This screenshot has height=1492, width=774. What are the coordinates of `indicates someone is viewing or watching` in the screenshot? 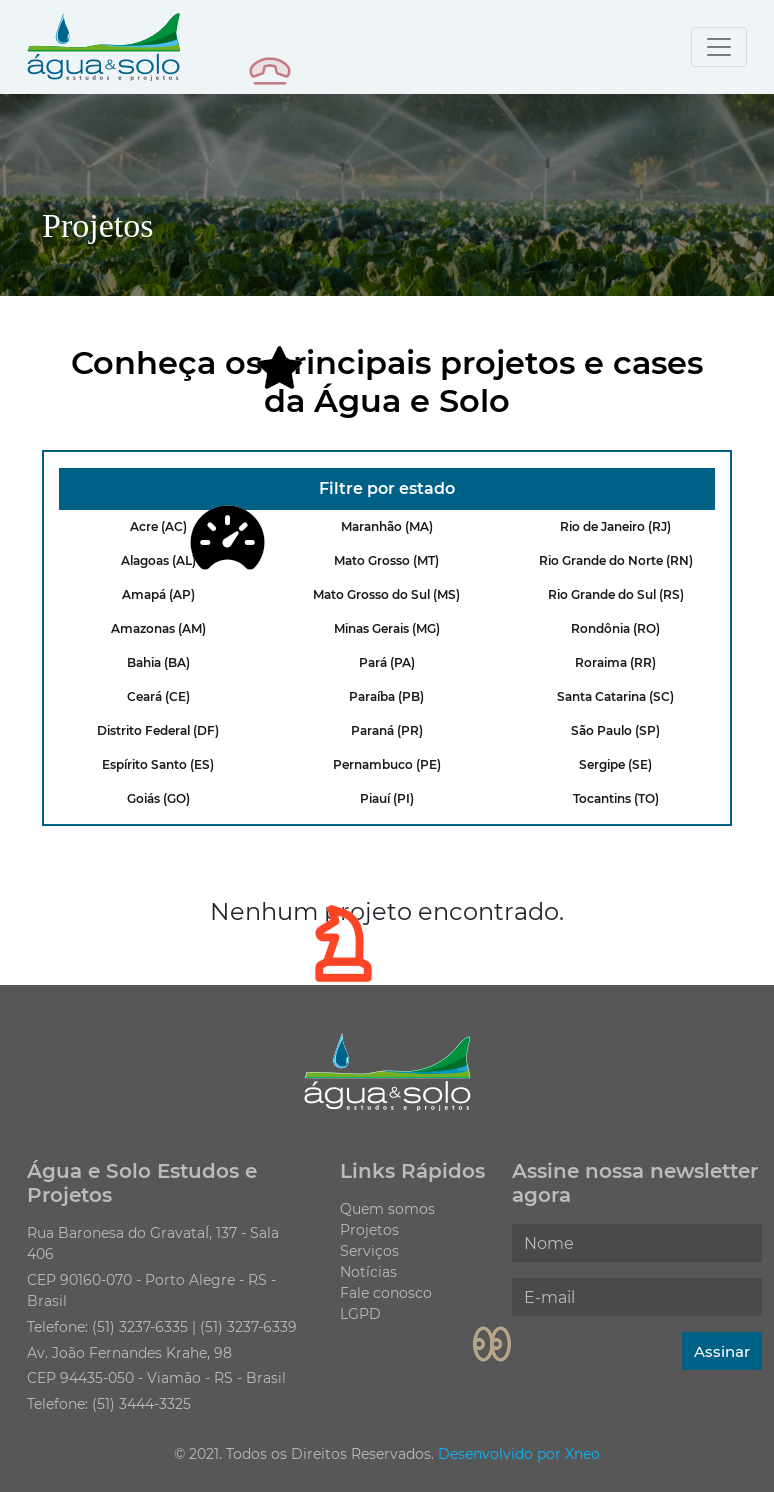 It's located at (492, 1344).